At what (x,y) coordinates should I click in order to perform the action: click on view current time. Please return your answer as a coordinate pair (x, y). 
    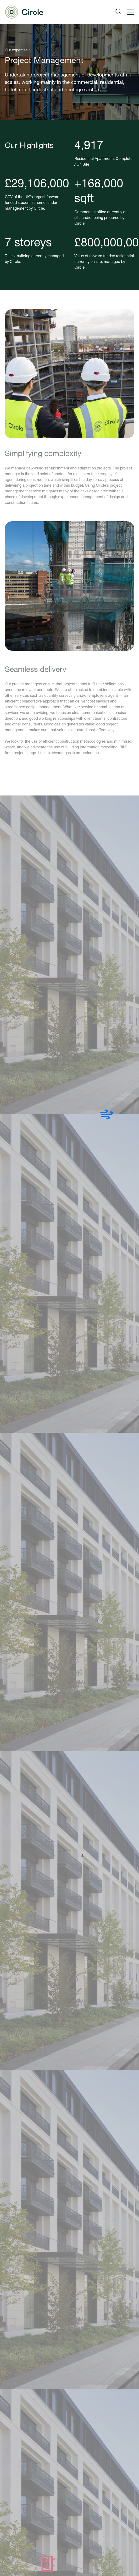
    Looking at the image, I should click on (83, 1855).